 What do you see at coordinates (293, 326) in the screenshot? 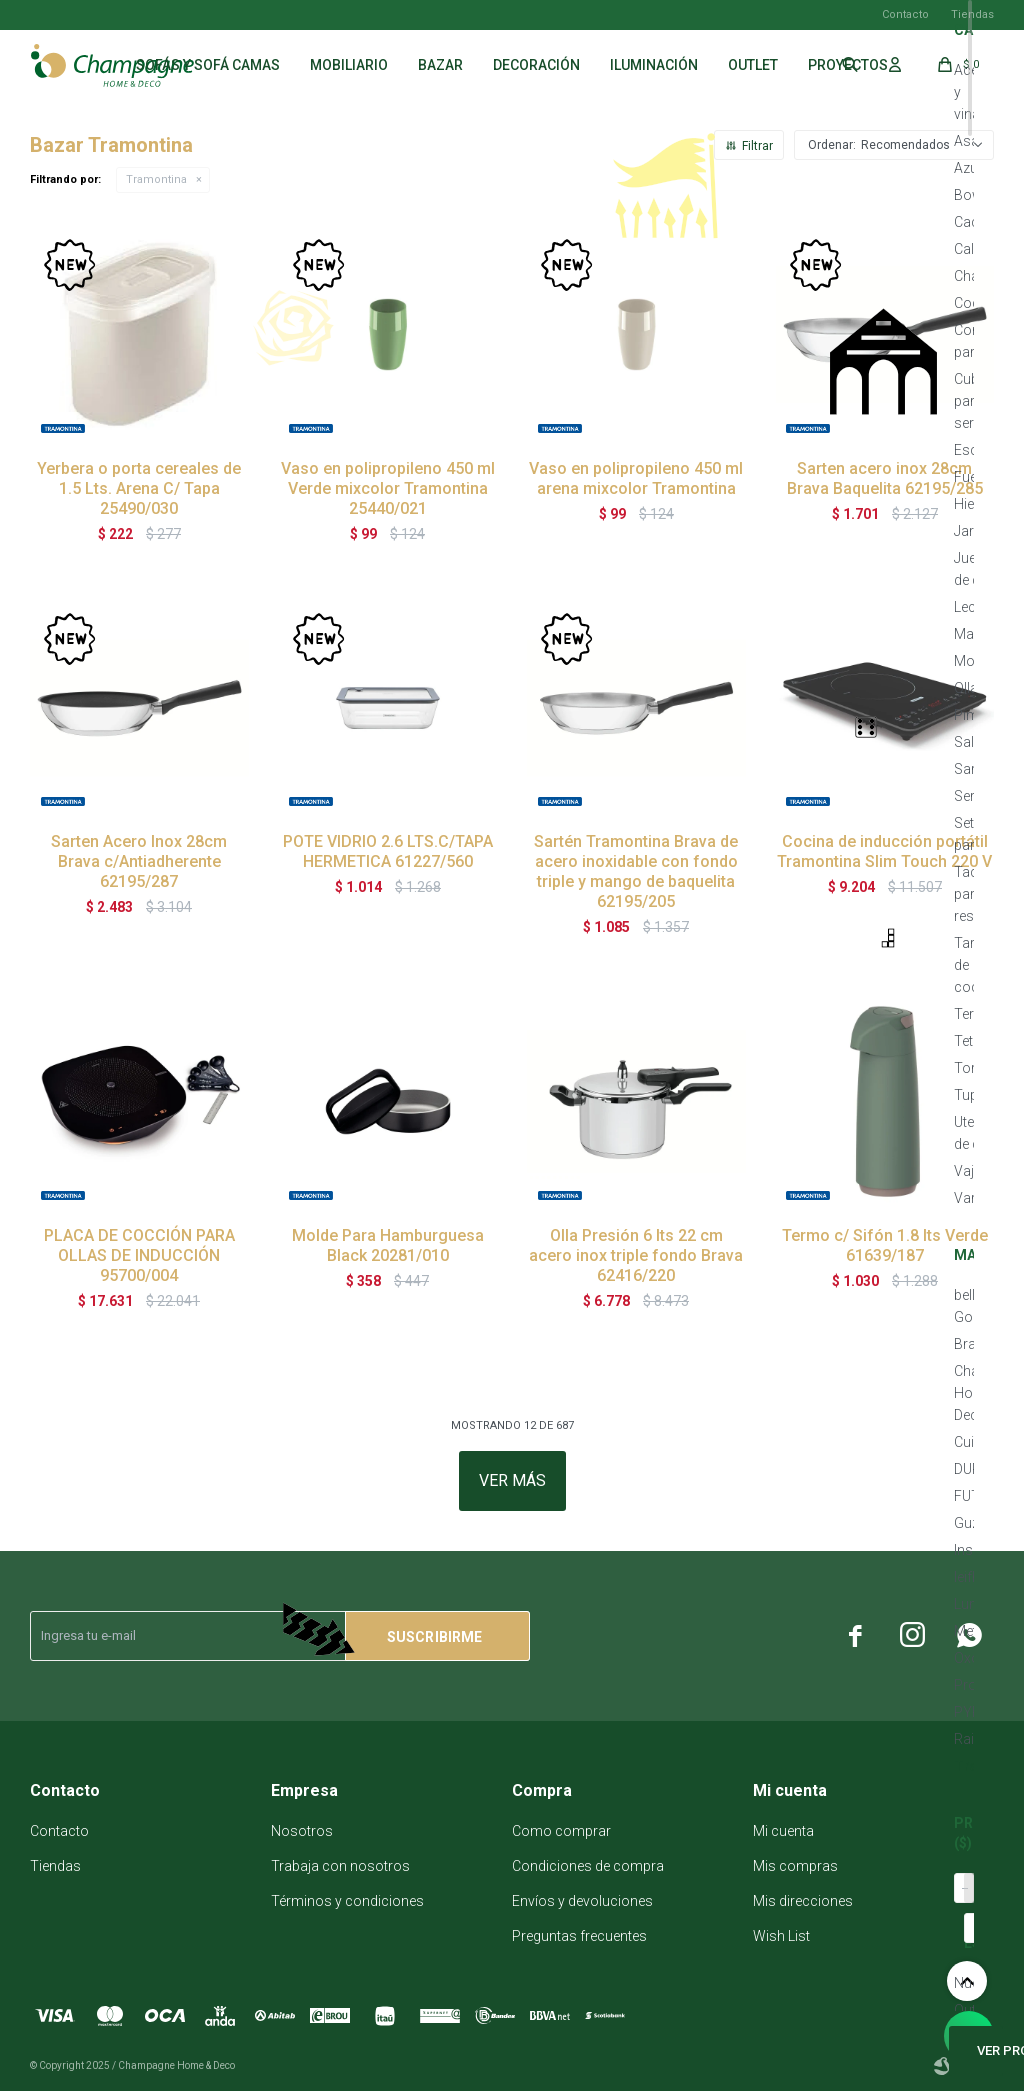
I see `indicates empty state or no results found` at bounding box center [293, 326].